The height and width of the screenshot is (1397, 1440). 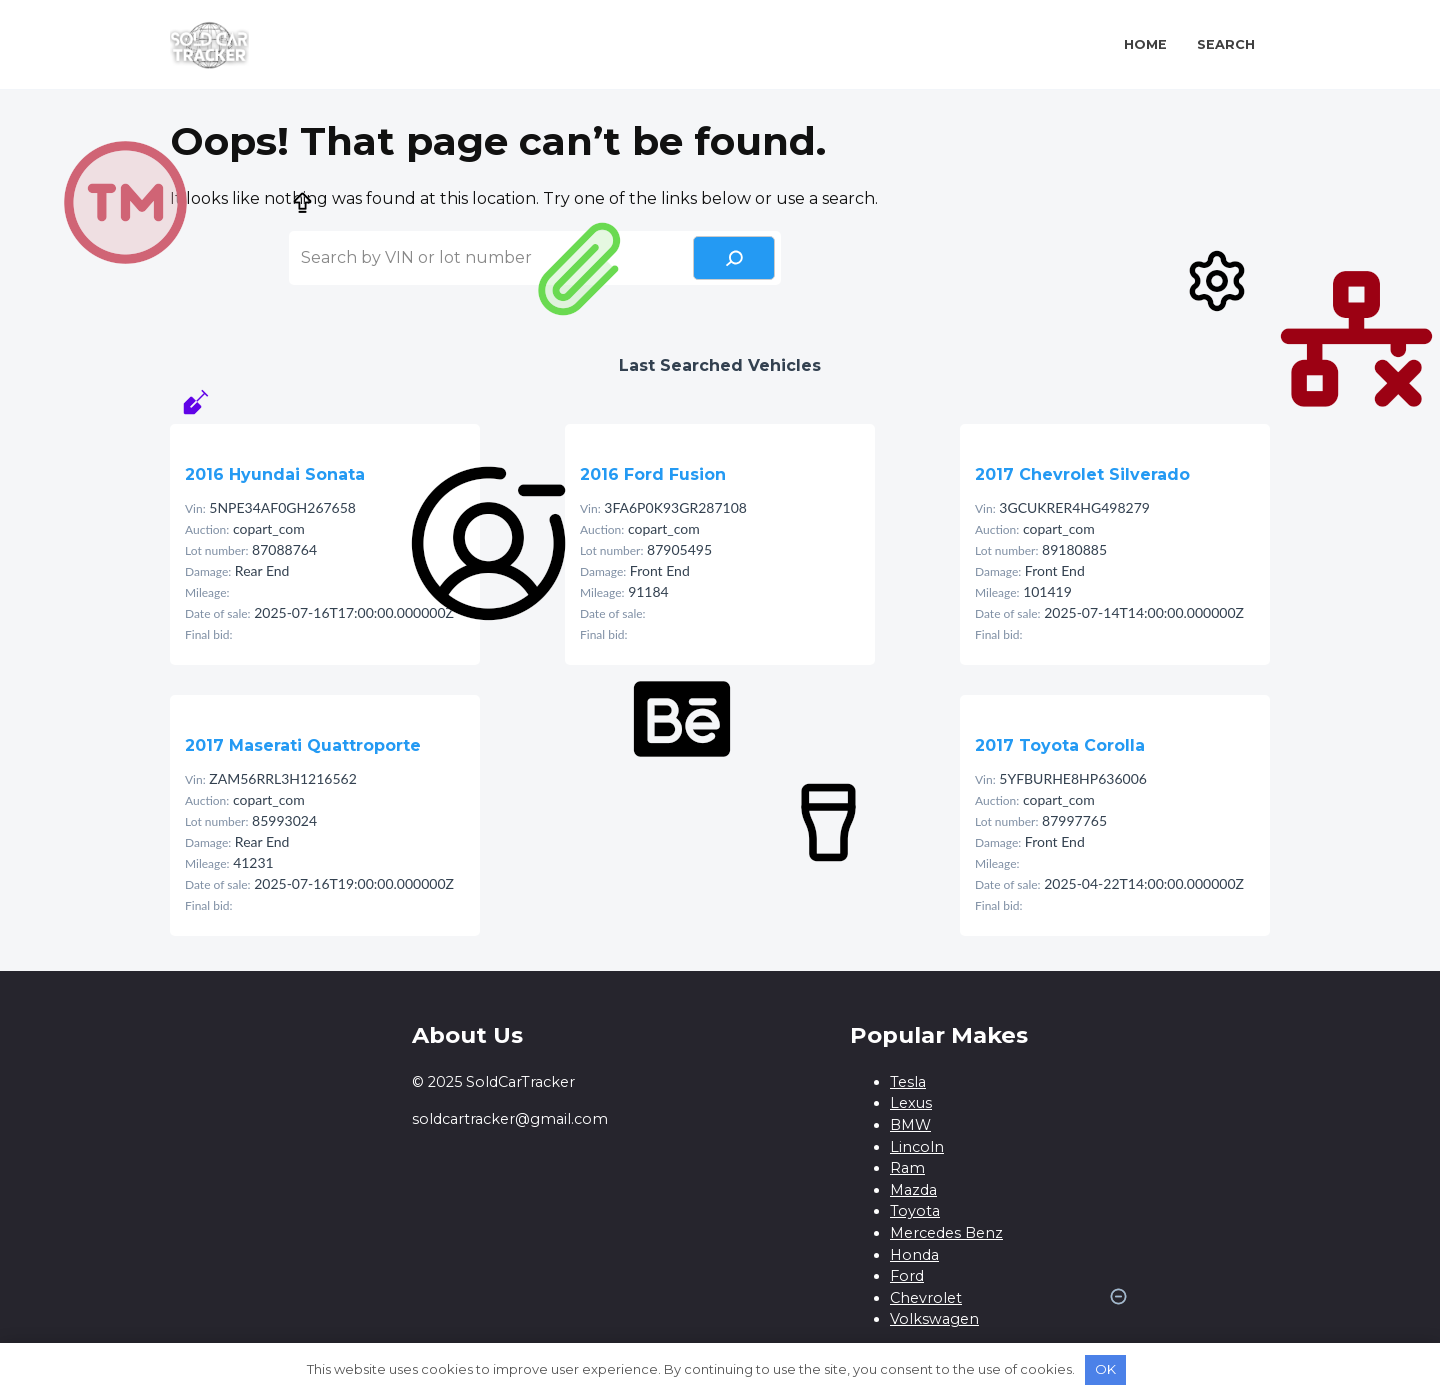 I want to click on gardening or landscaping tools, so click(x=195, y=402).